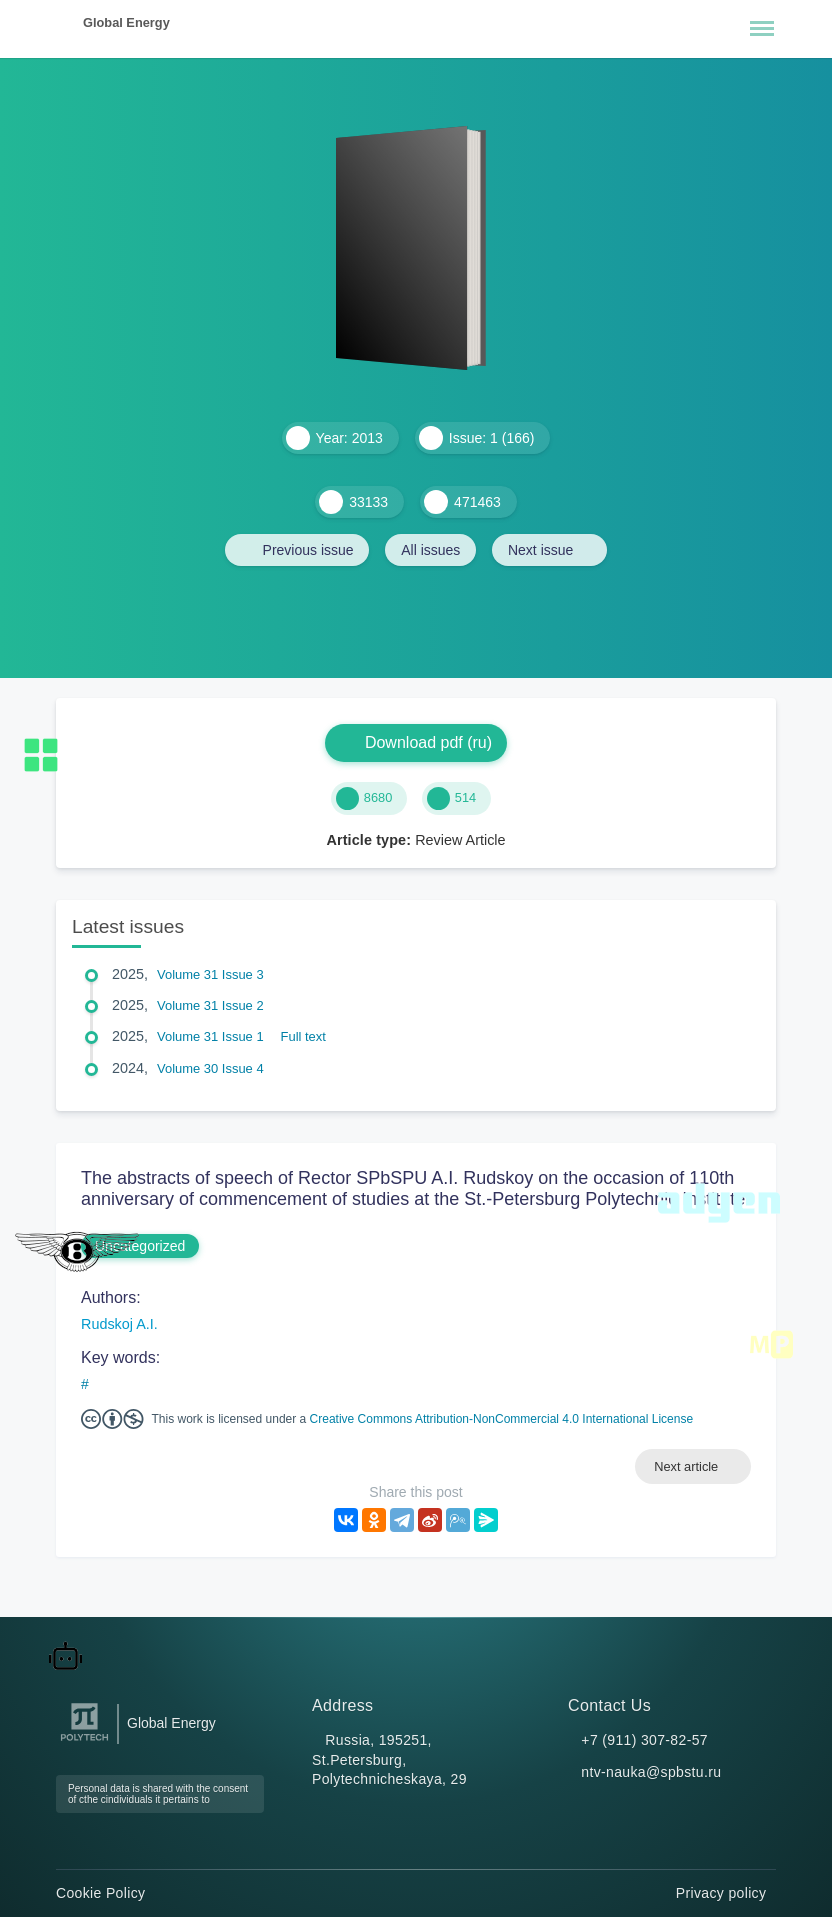 The width and height of the screenshot is (832, 1917). What do you see at coordinates (77, 1252) in the screenshot?
I see `Bentley Motors official brand logo` at bounding box center [77, 1252].